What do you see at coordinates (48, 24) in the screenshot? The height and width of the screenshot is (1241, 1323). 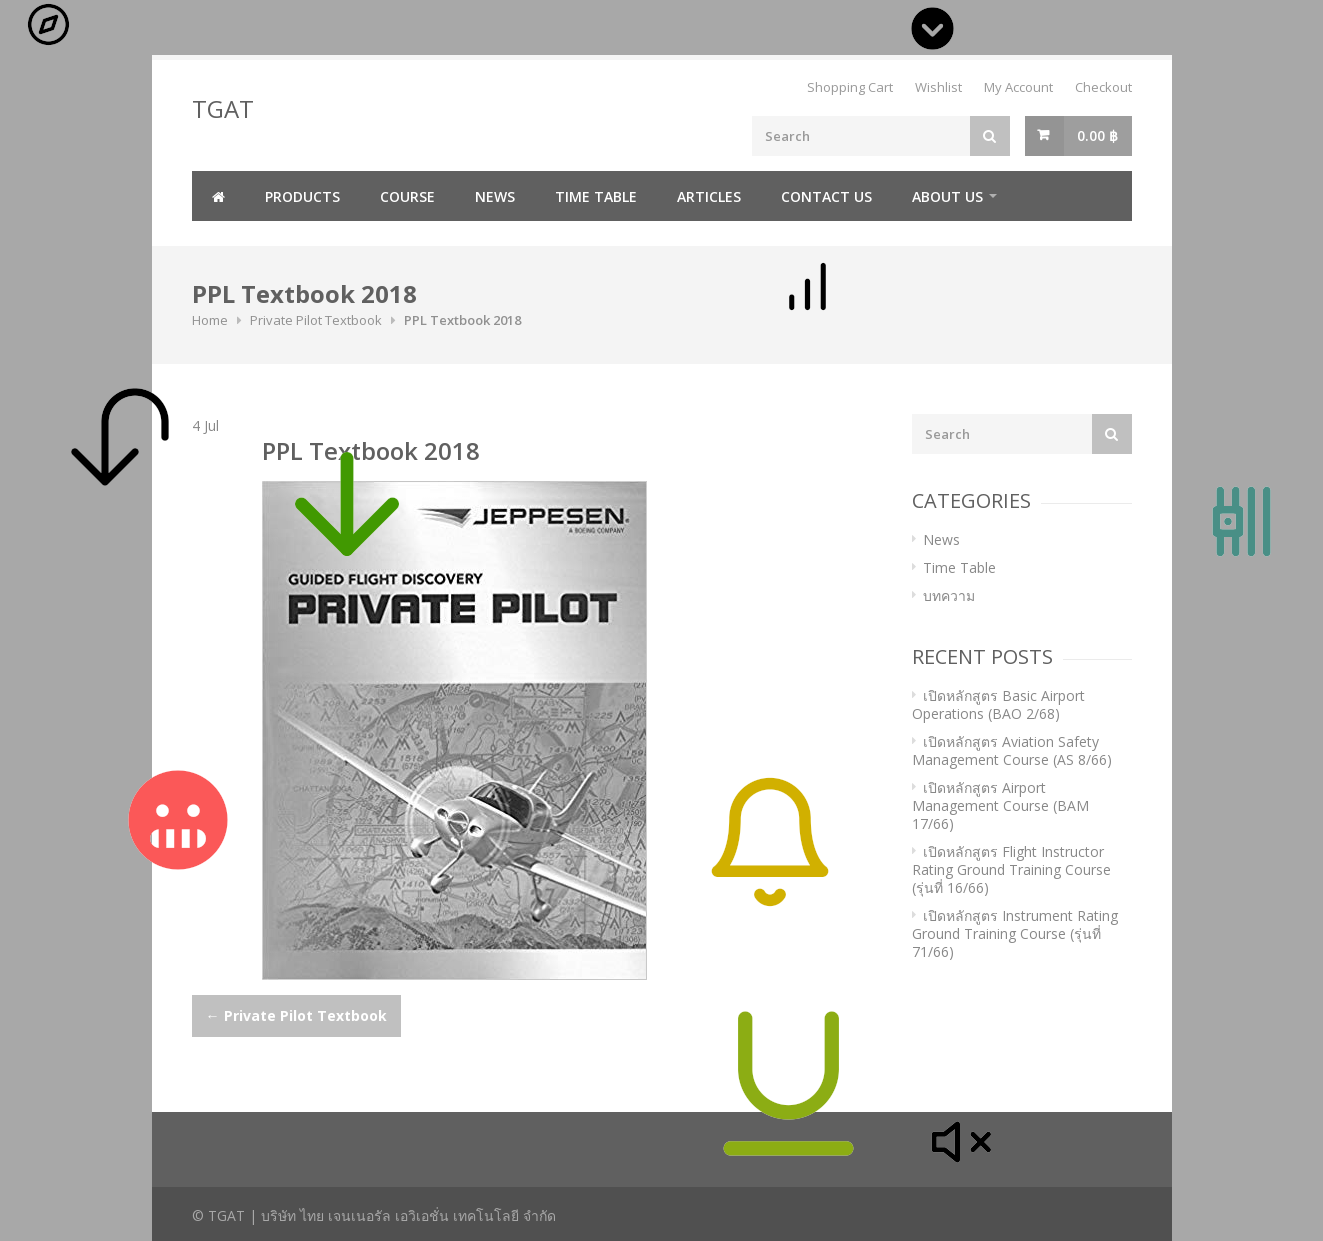 I see `access navigation or directional features` at bounding box center [48, 24].